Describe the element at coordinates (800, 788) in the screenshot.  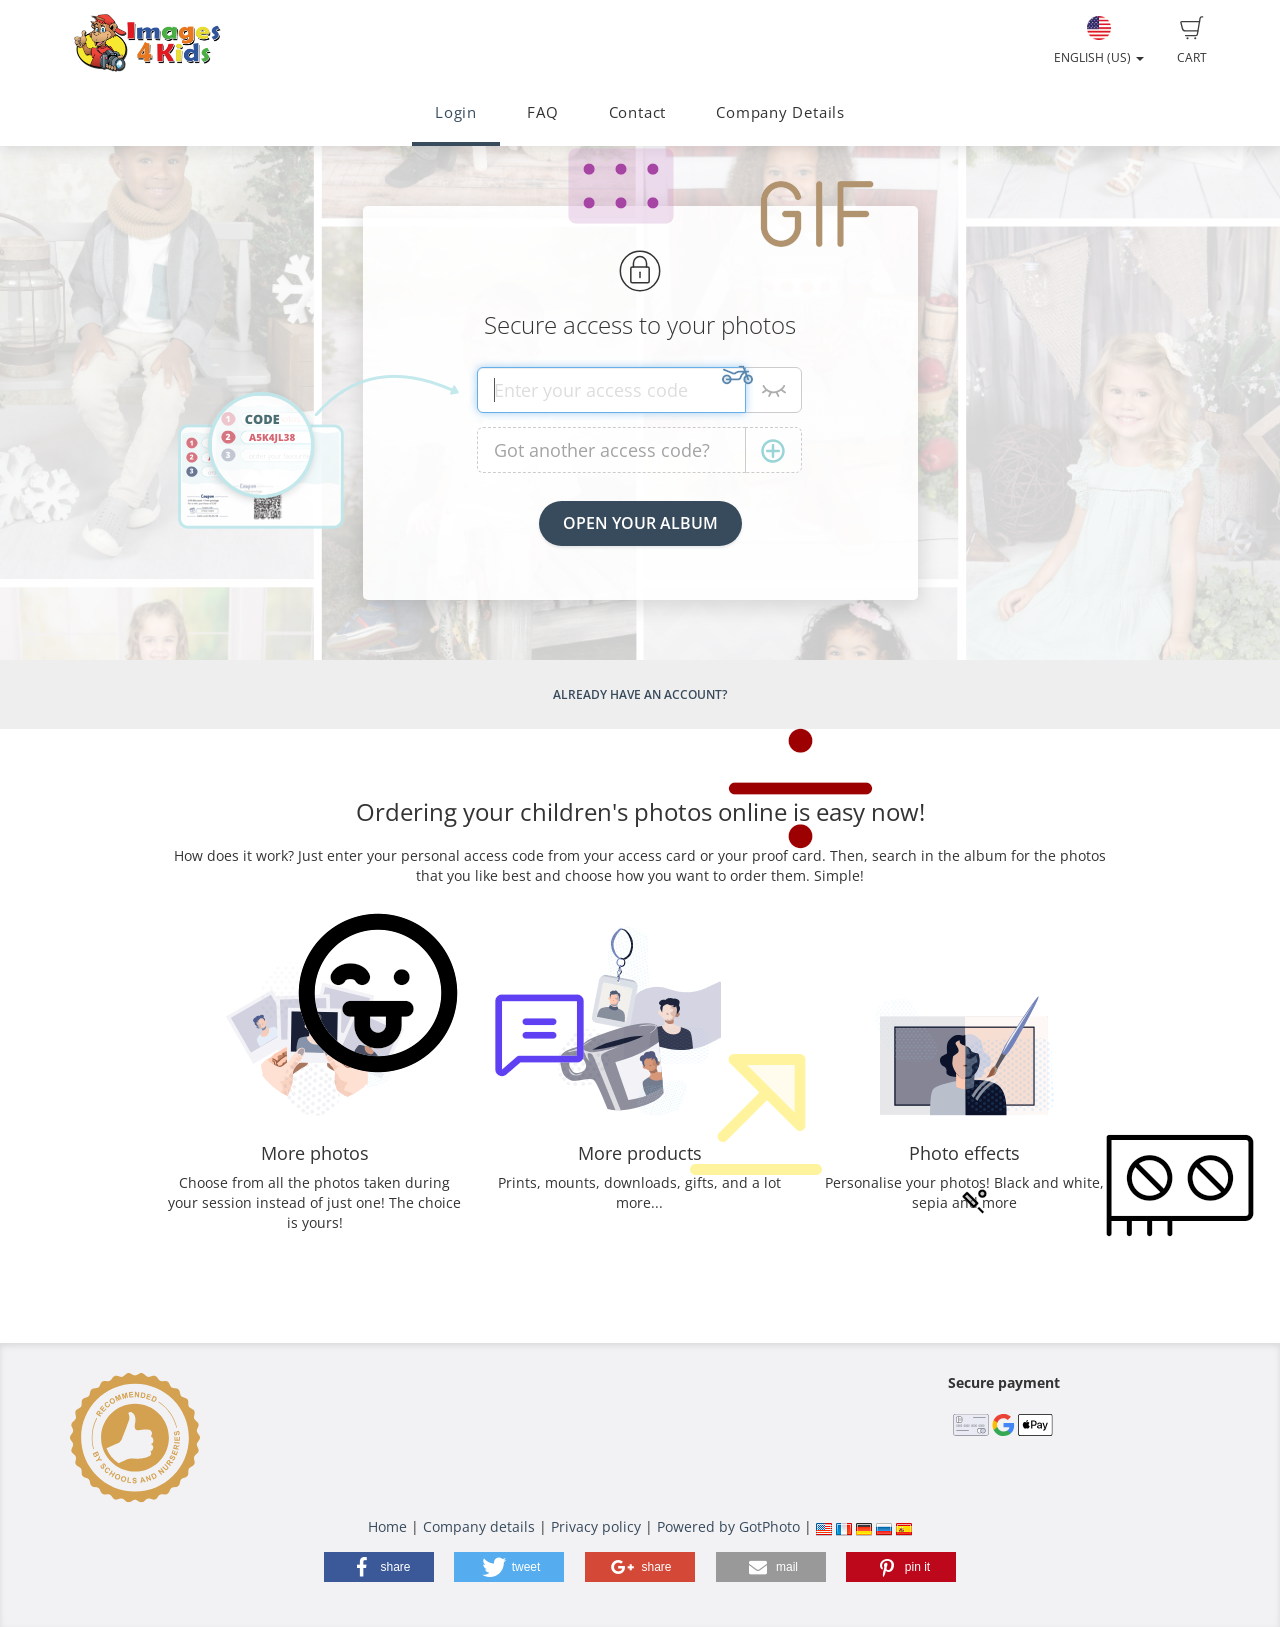
I see `perform division calculation` at that location.